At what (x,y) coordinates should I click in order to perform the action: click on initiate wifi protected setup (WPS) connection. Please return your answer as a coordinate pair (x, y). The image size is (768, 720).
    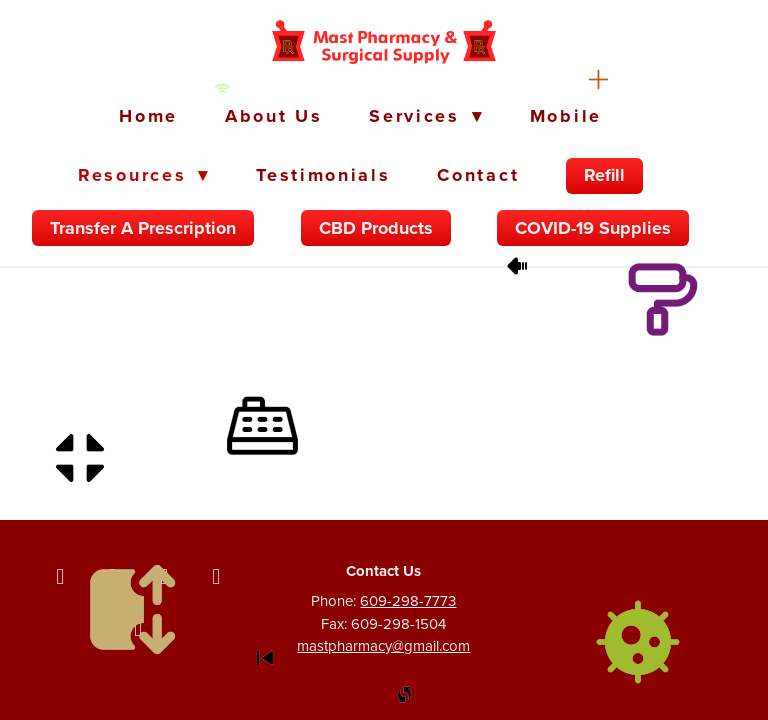
    Looking at the image, I should click on (404, 694).